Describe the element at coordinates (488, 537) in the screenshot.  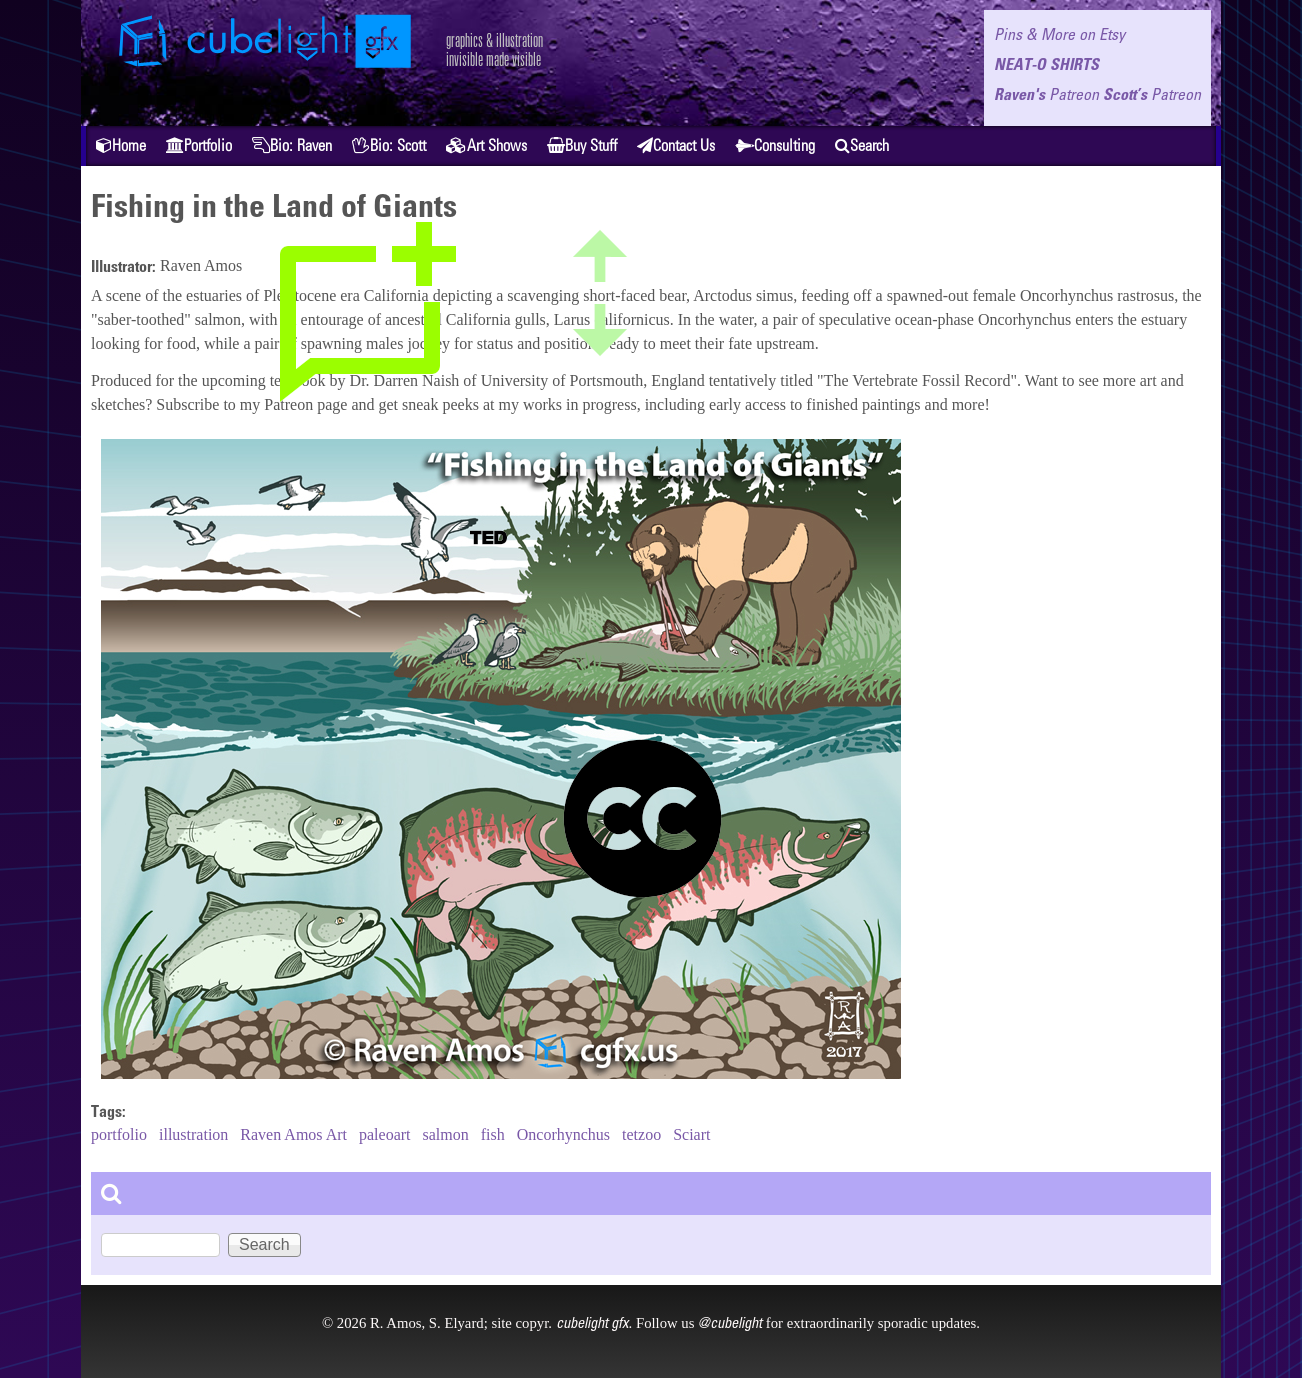
I see `open the TED app` at that location.